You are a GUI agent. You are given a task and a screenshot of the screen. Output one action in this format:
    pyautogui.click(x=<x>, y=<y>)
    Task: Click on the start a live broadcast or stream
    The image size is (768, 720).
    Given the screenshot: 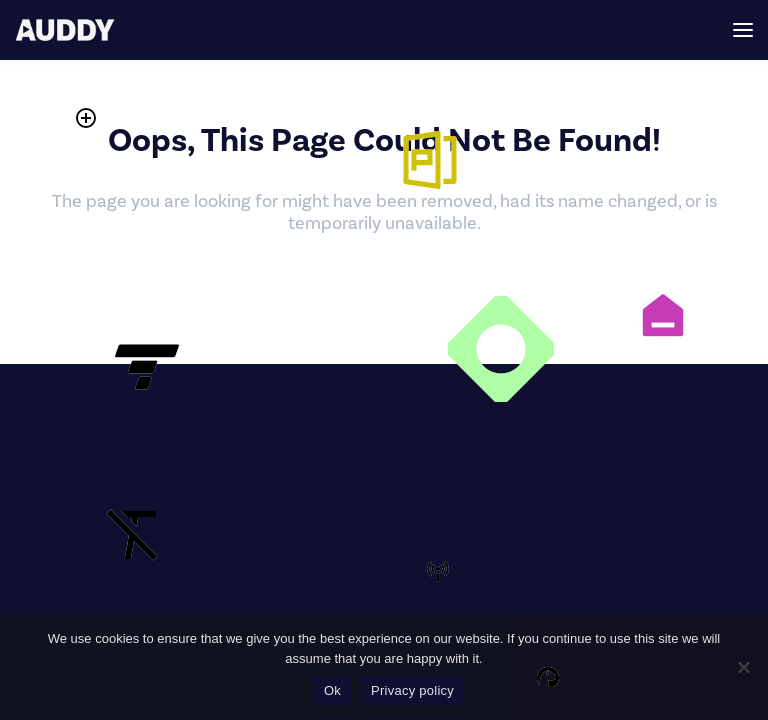 What is the action you would take?
    pyautogui.click(x=438, y=571)
    